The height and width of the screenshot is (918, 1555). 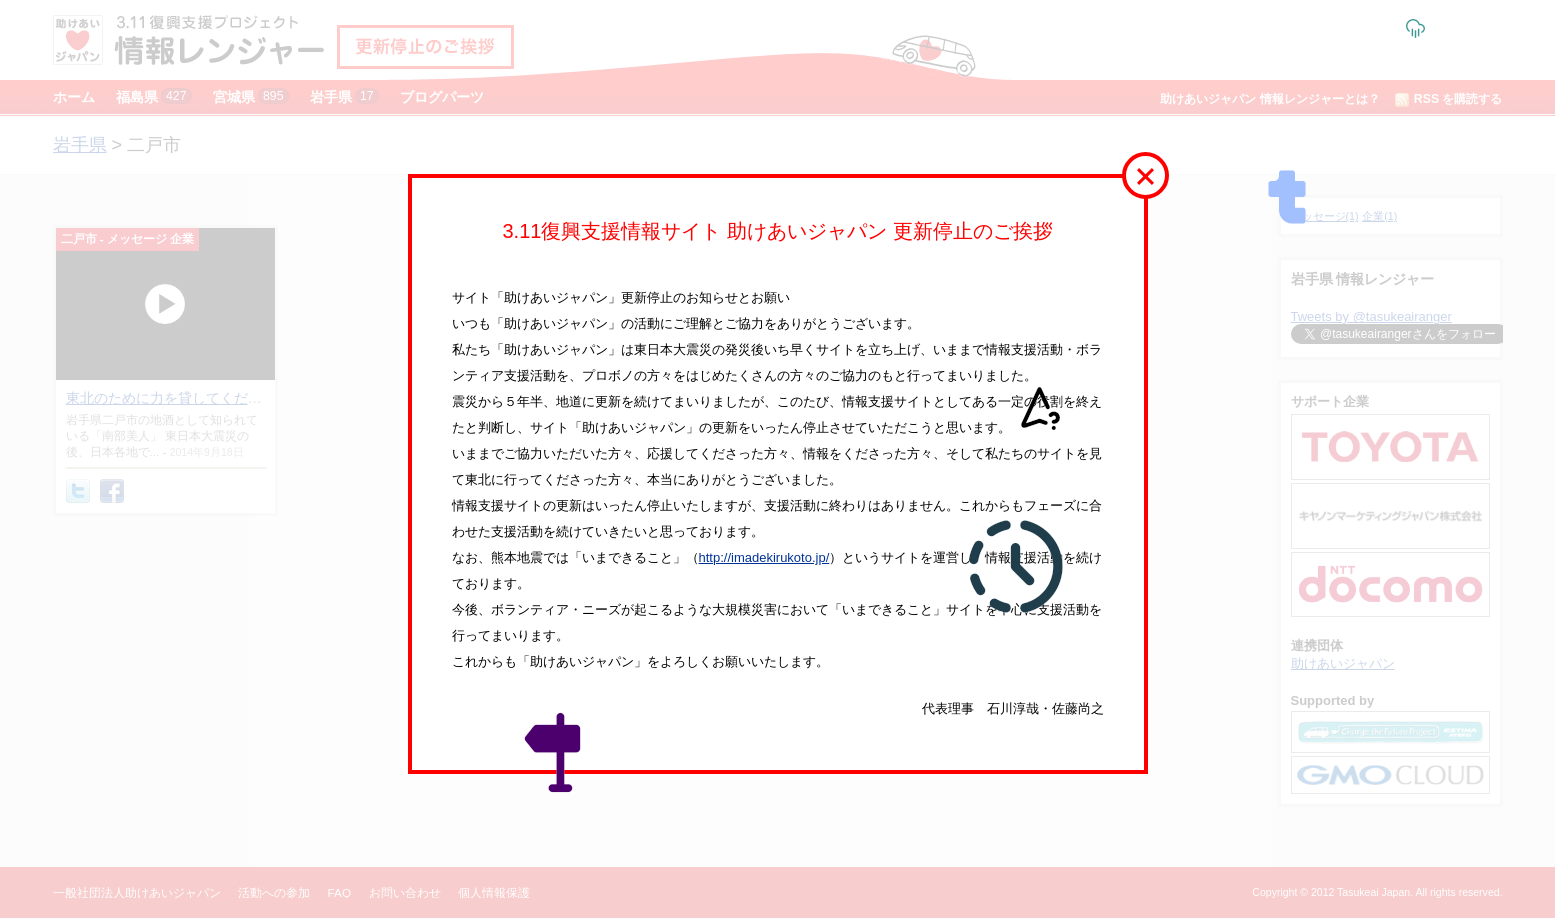 I want to click on toggle viewing history on or off, so click(x=1015, y=566).